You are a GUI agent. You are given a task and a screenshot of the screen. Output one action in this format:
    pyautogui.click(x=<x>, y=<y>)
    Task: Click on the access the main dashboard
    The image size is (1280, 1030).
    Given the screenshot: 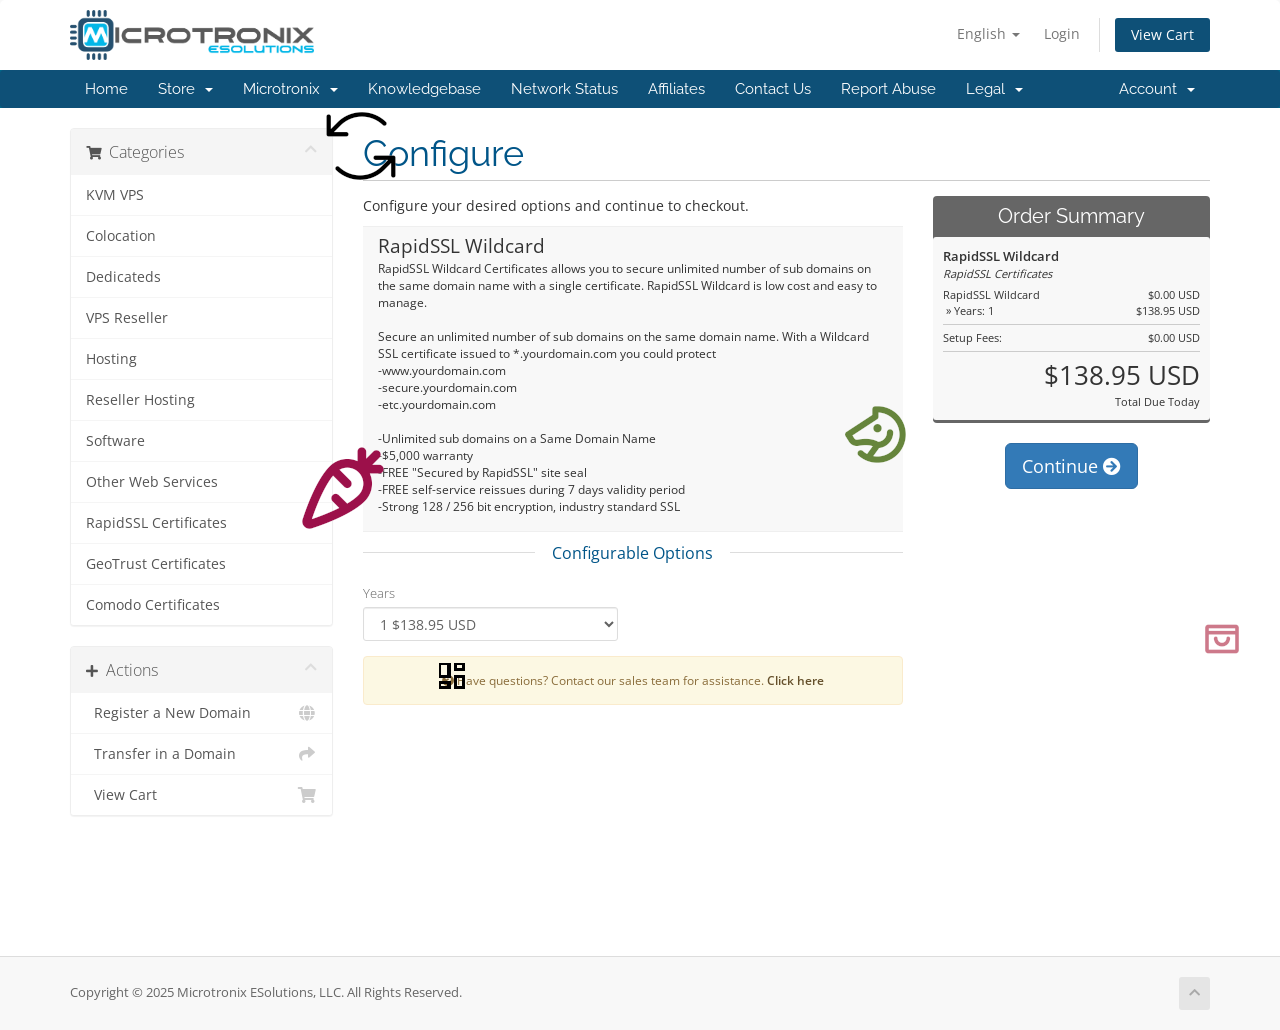 What is the action you would take?
    pyautogui.click(x=452, y=676)
    